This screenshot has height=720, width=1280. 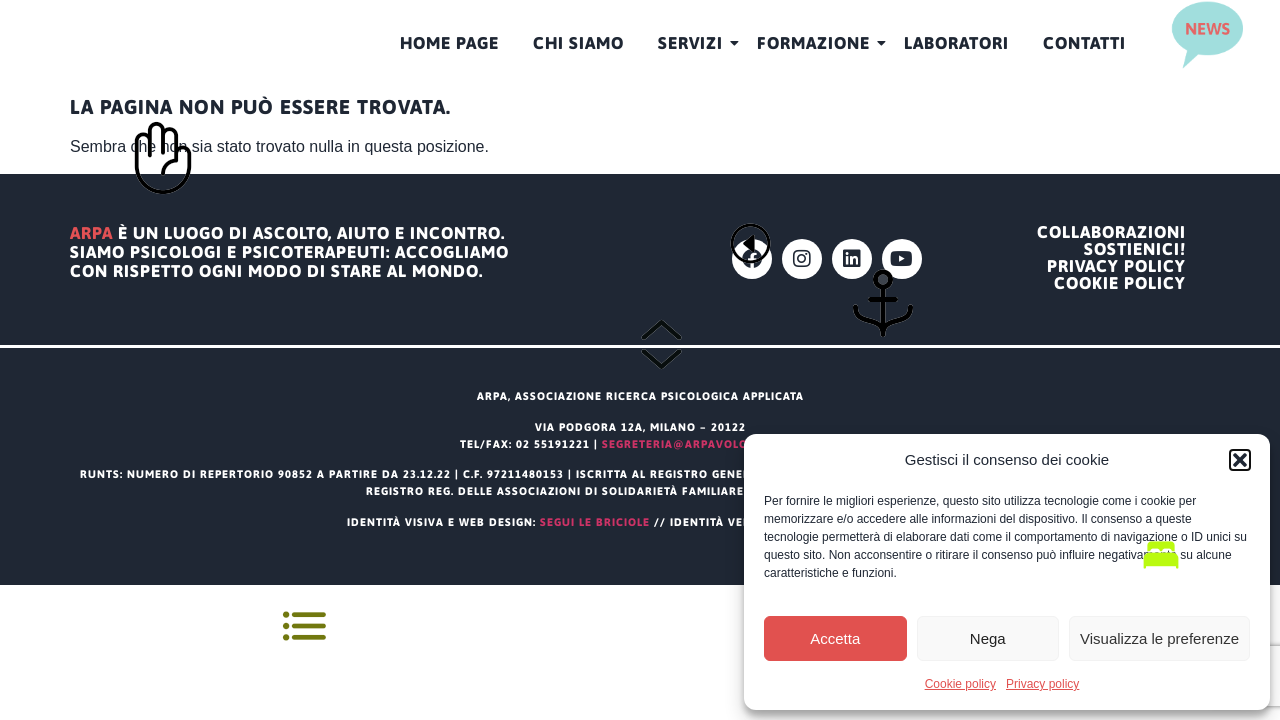 What do you see at coordinates (750, 243) in the screenshot?
I see `go back to the previous screen` at bounding box center [750, 243].